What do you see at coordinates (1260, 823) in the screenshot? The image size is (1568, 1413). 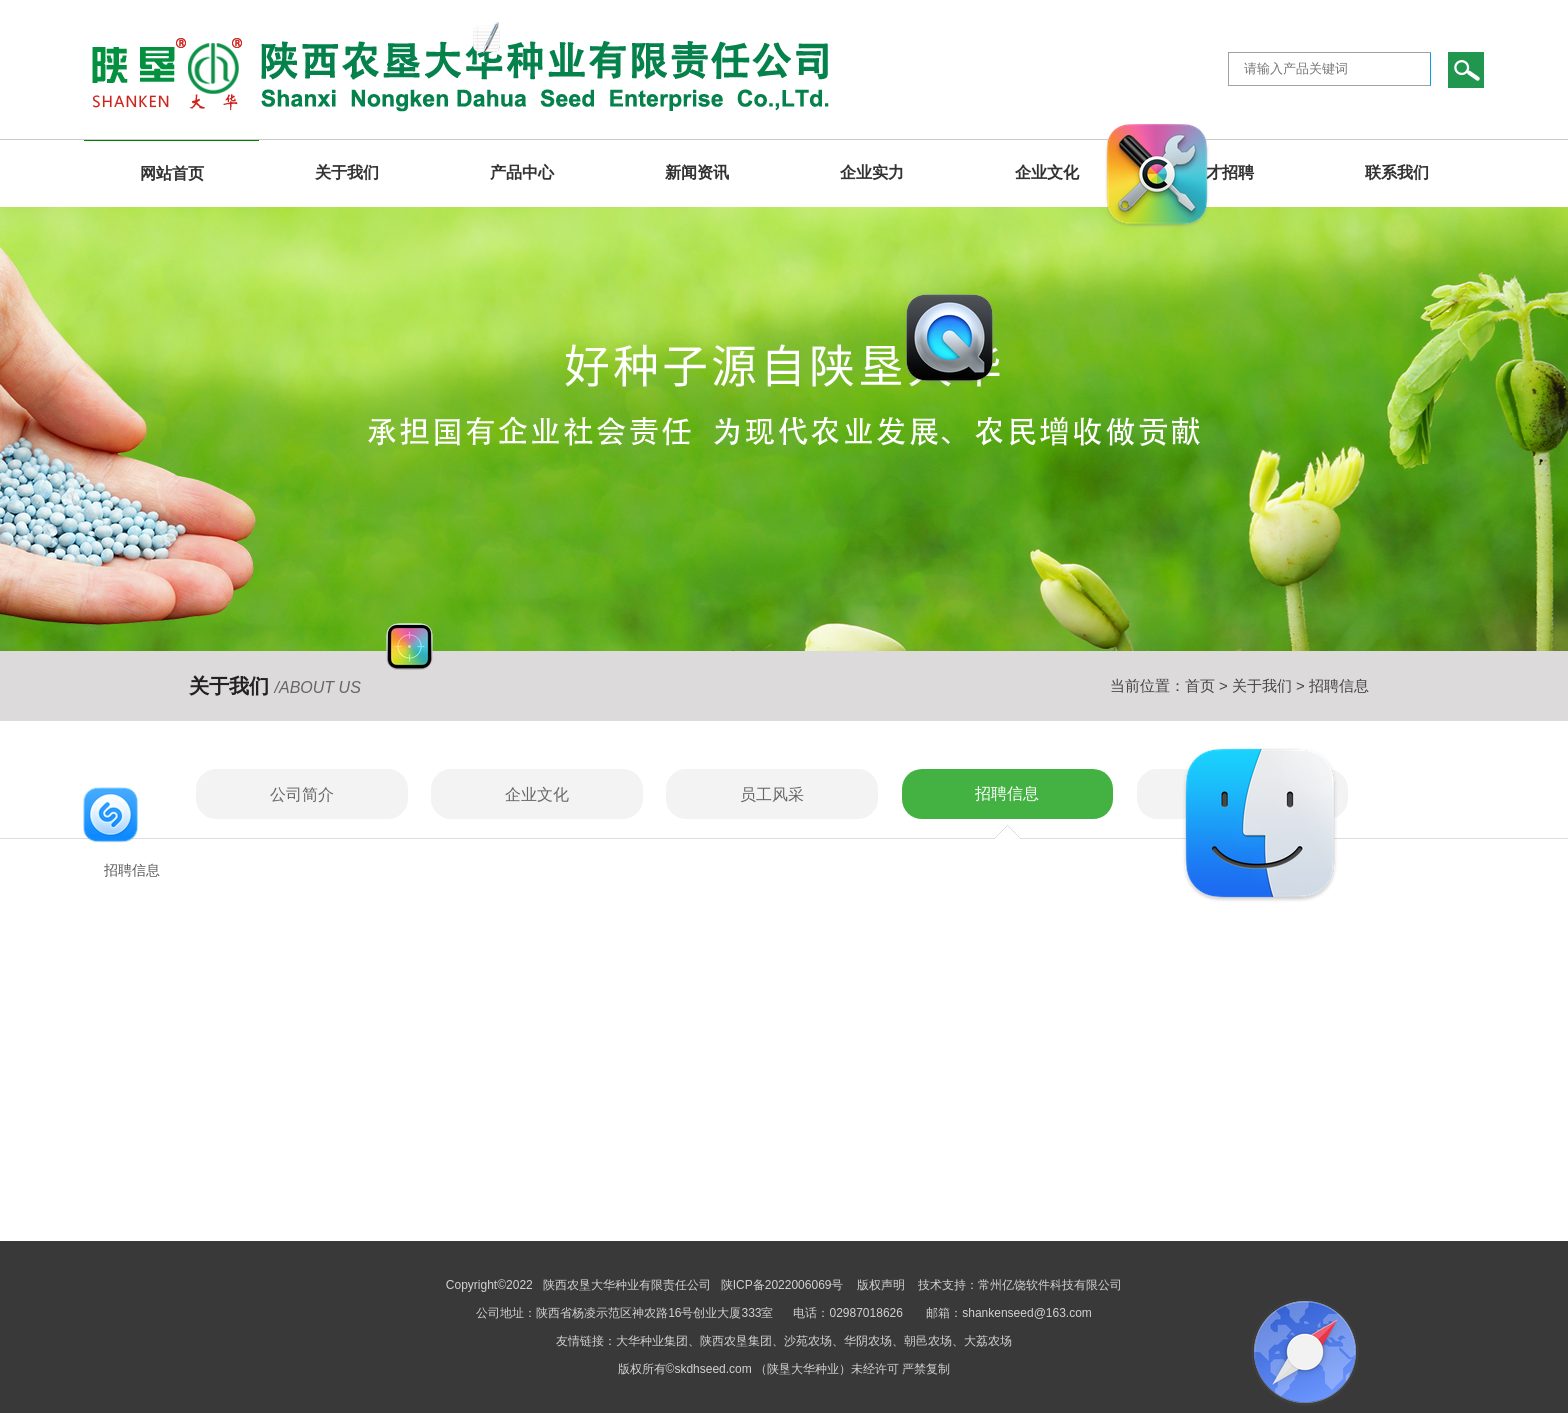 I see `open Finder to browse files and folders` at bounding box center [1260, 823].